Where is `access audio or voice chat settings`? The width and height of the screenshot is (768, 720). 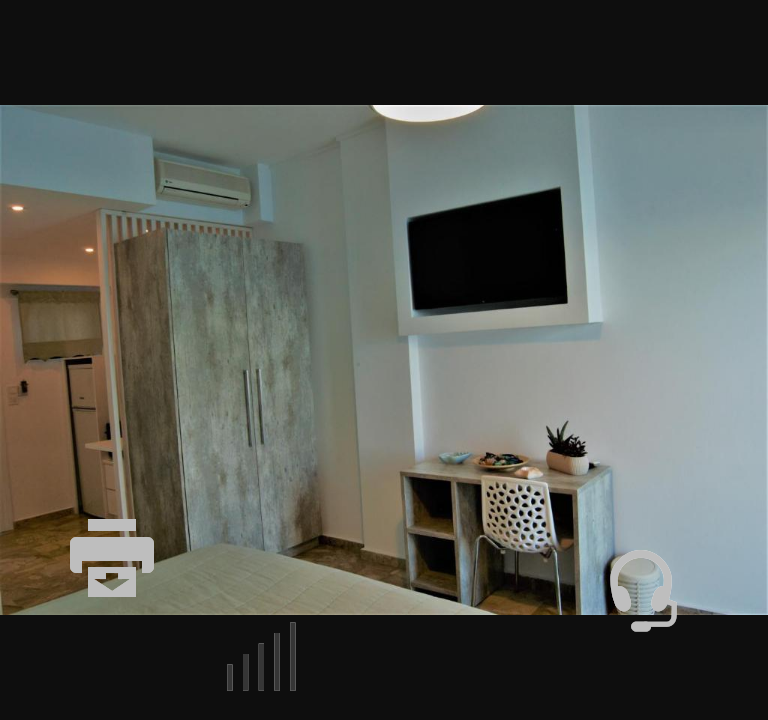 access audio or voice chat settings is located at coordinates (641, 591).